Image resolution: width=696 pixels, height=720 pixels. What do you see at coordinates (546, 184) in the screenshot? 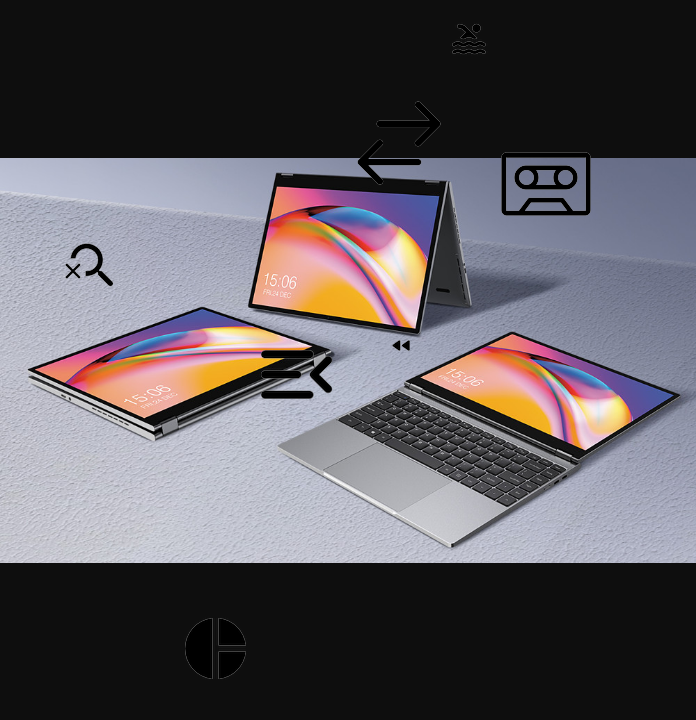
I see `access audio recordings or voice memos` at bounding box center [546, 184].